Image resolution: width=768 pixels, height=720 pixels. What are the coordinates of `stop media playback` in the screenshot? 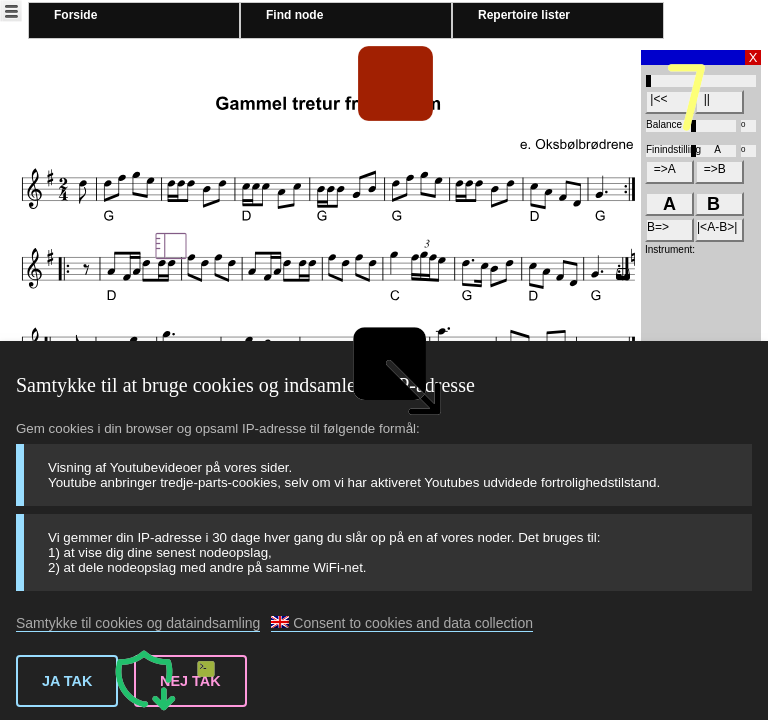 It's located at (395, 83).